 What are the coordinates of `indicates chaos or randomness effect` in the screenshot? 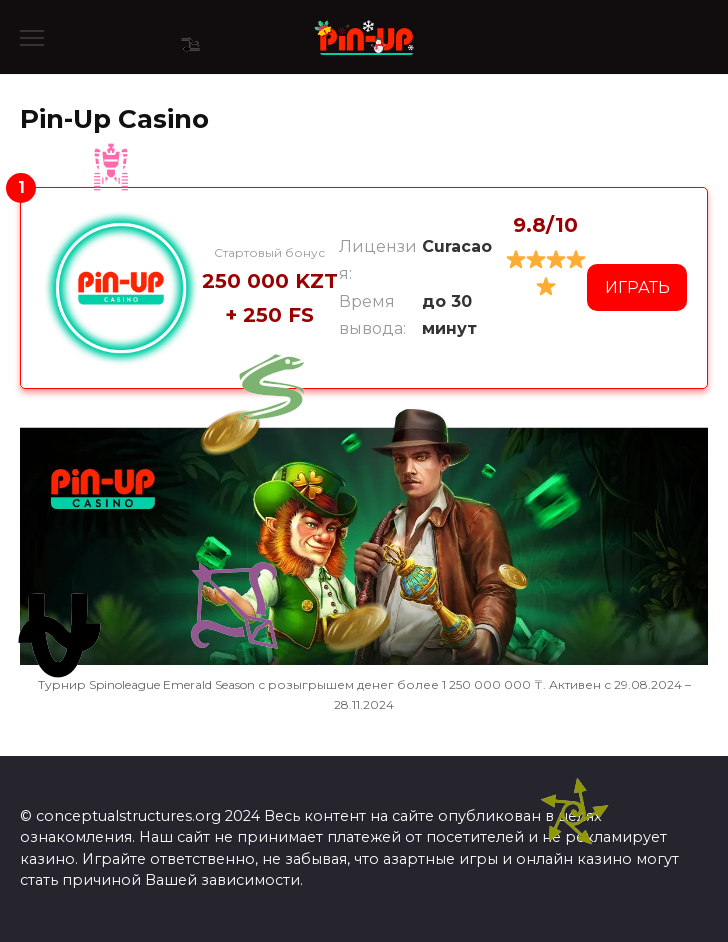 It's located at (574, 811).